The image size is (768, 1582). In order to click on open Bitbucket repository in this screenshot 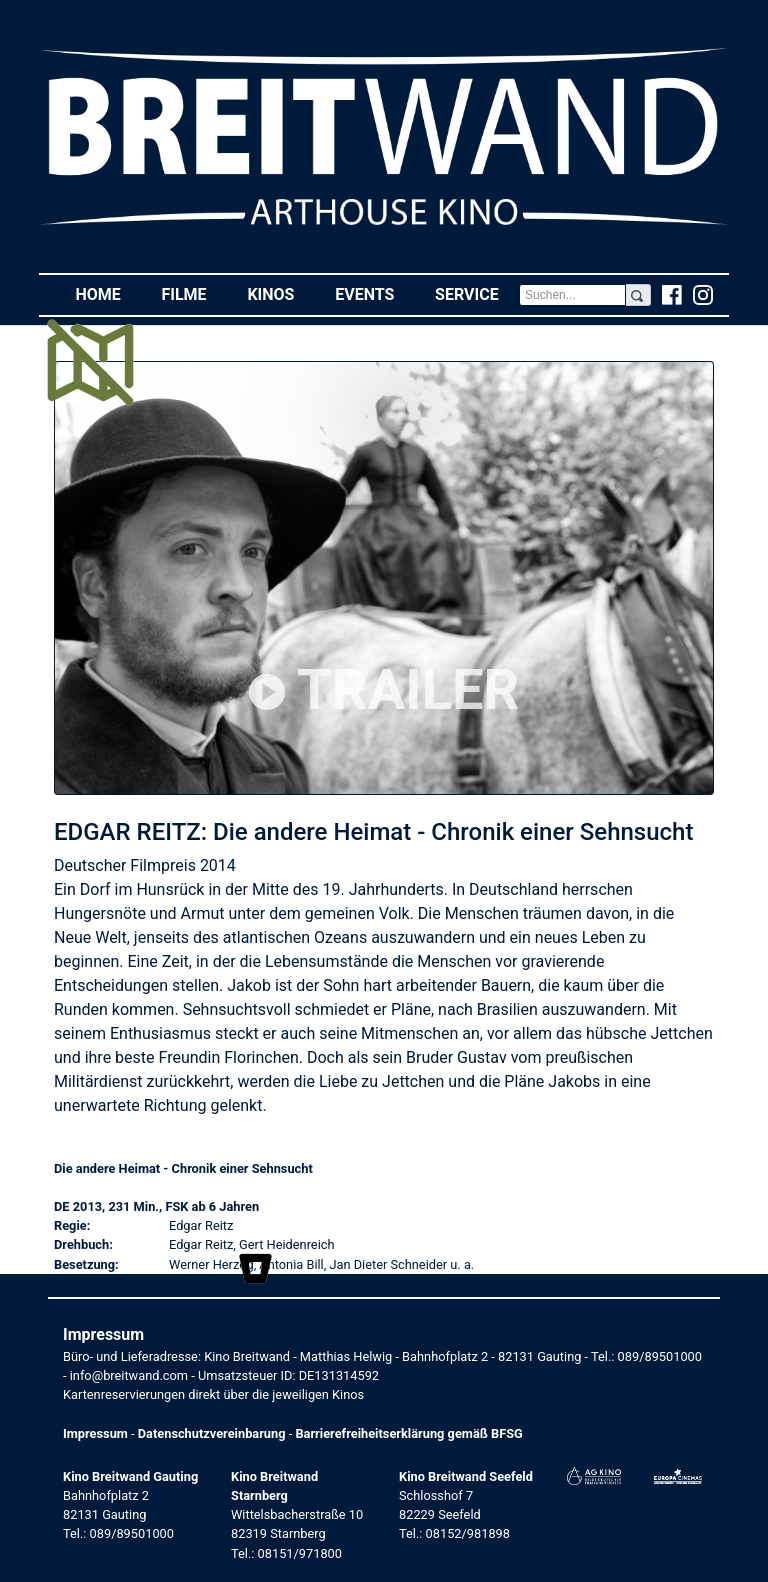, I will do `click(255, 1268)`.